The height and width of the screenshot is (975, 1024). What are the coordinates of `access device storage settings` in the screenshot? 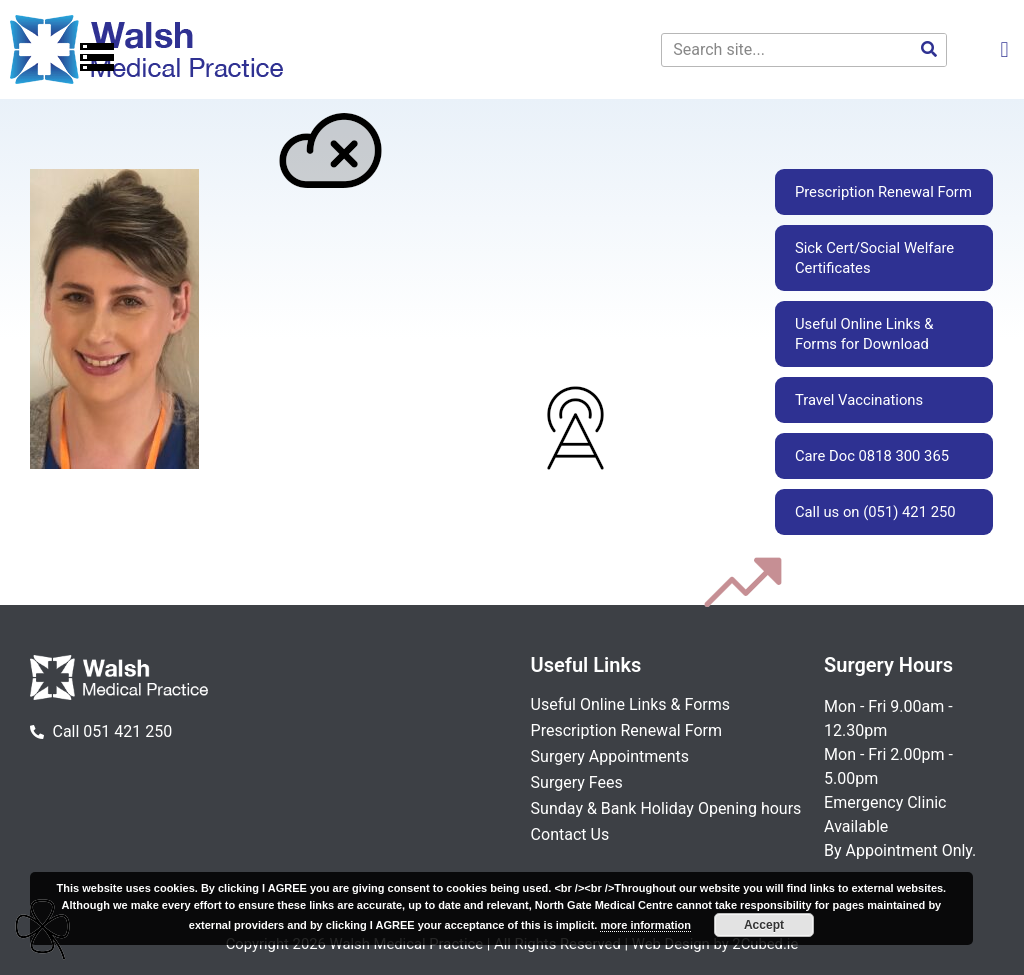 It's located at (97, 57).